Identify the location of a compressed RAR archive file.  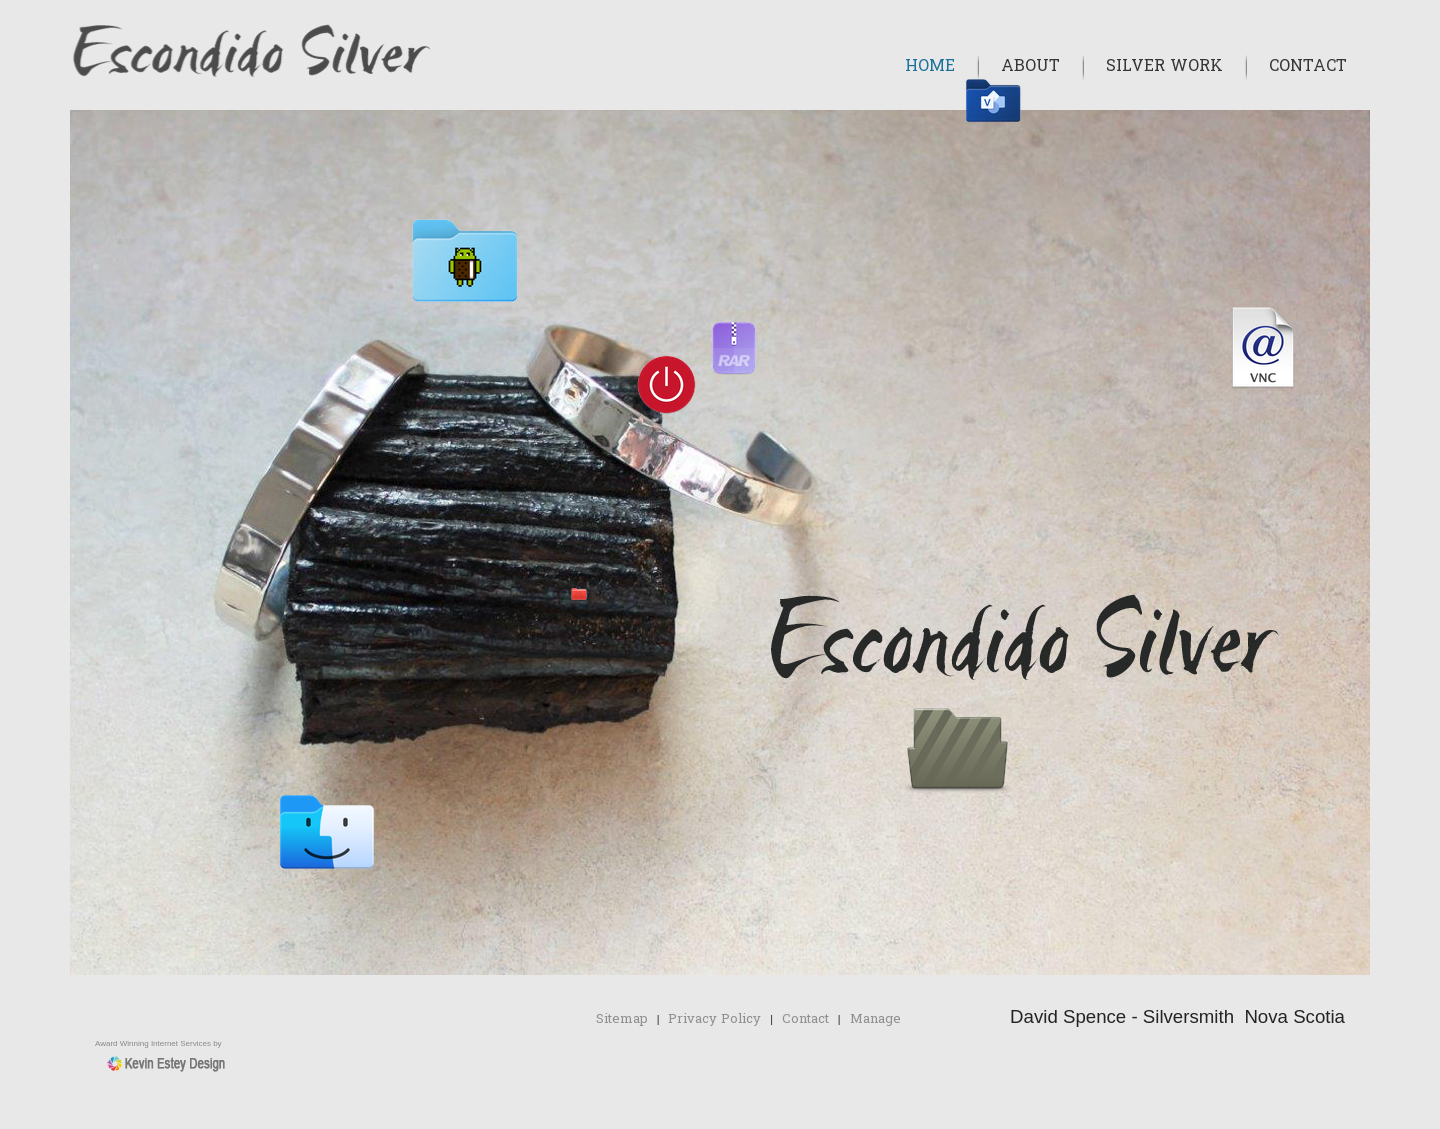
(734, 348).